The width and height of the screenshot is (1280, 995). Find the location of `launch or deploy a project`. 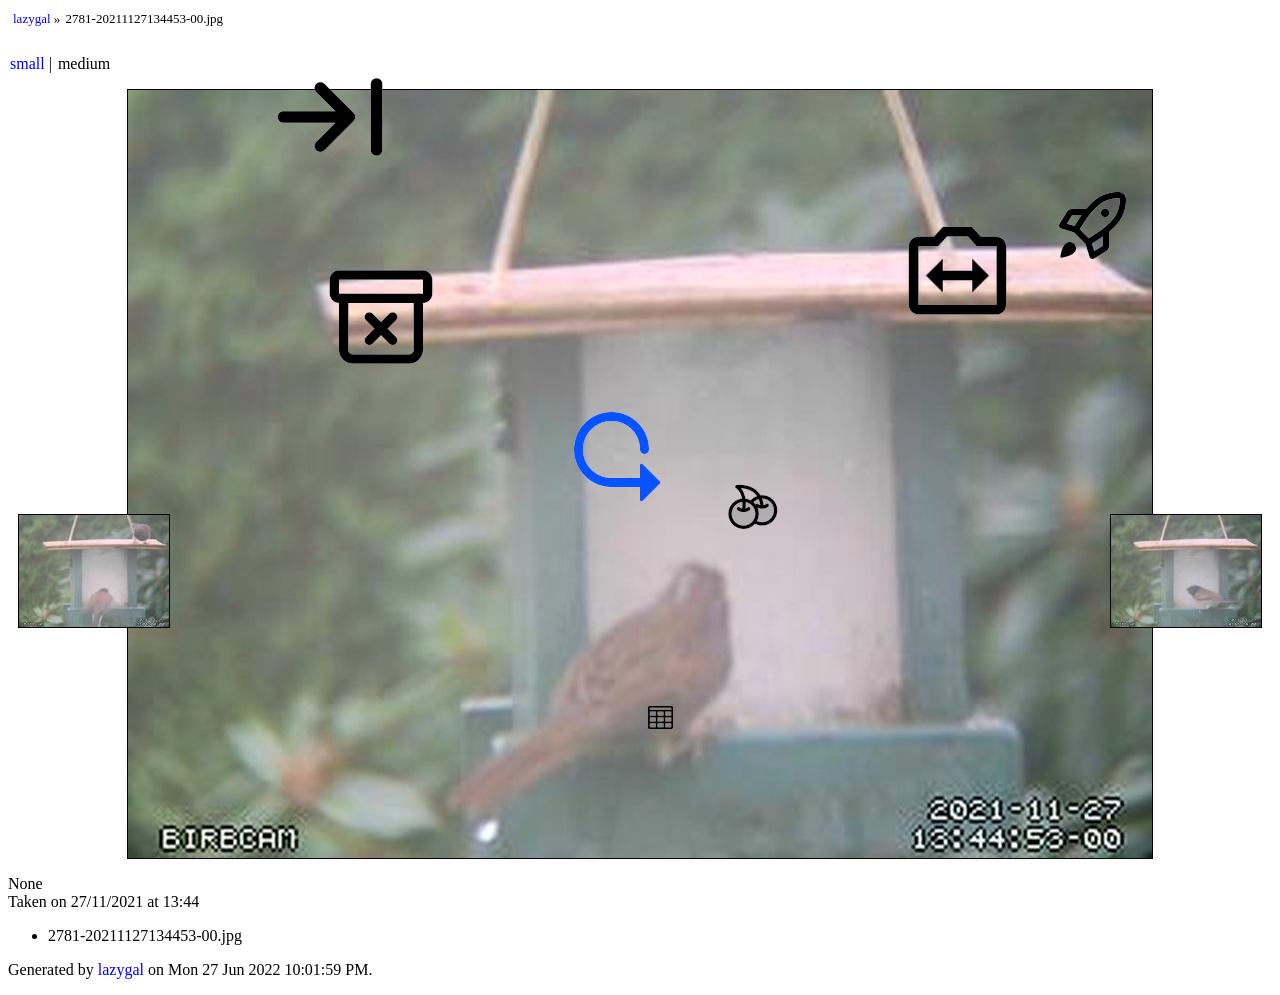

launch or deploy a project is located at coordinates (1092, 225).